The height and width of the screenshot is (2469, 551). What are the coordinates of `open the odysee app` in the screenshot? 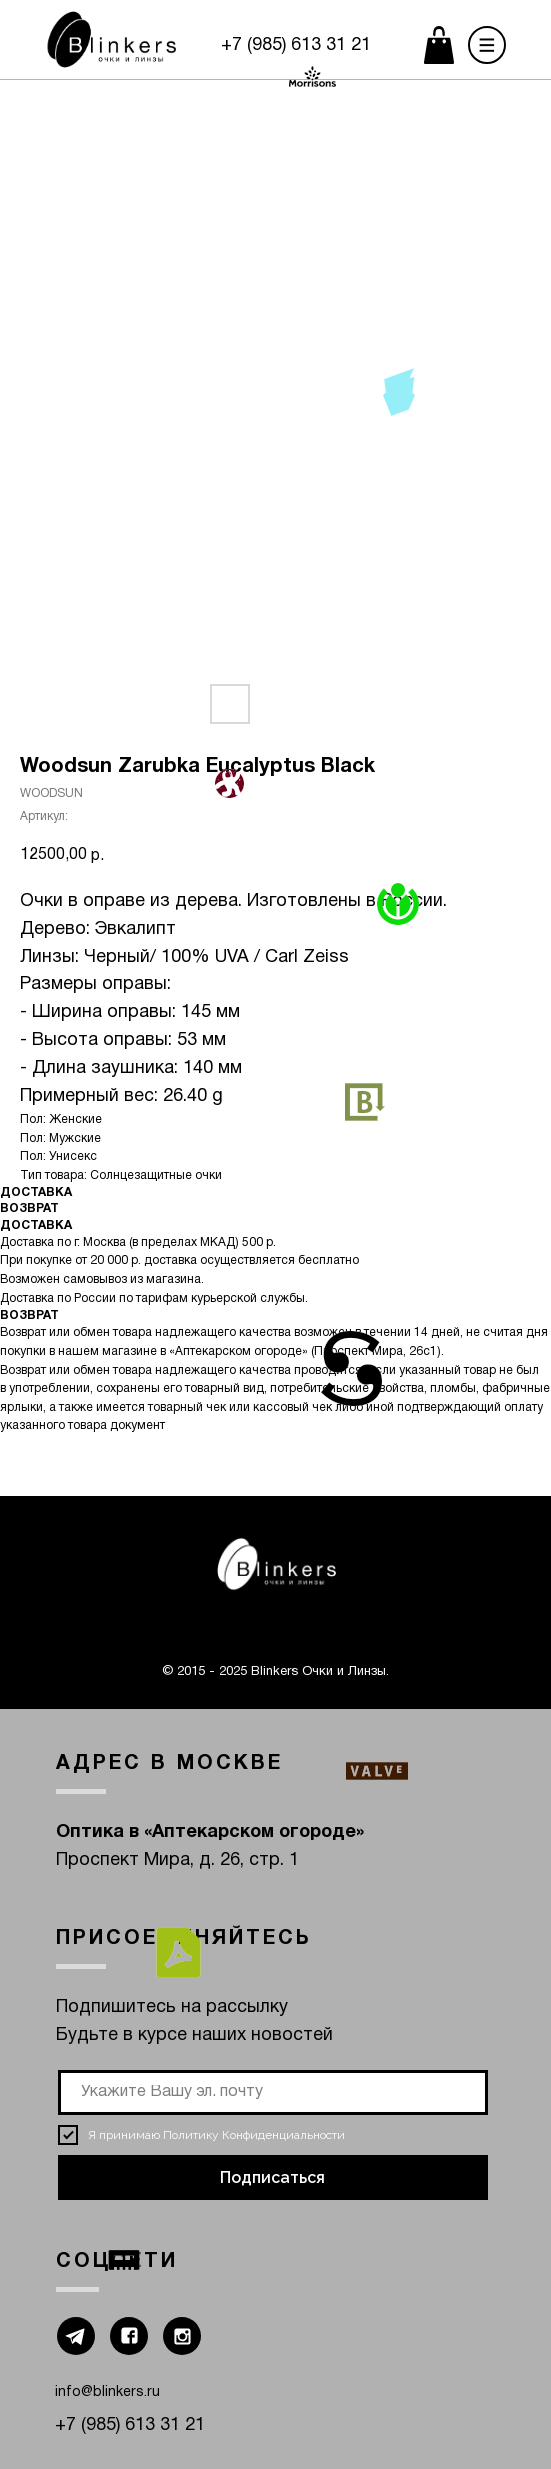 It's located at (229, 783).